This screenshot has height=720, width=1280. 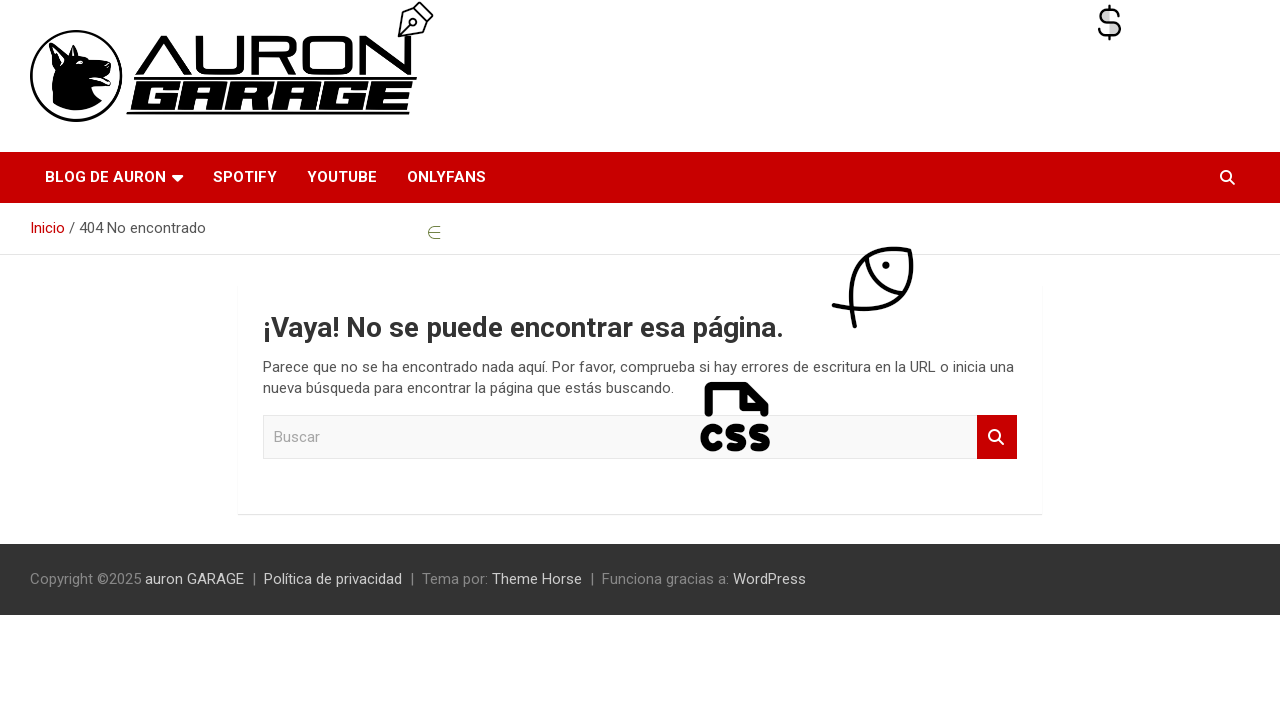 What do you see at coordinates (434, 232) in the screenshot?
I see `indicates set membership in mathematical notation` at bounding box center [434, 232].